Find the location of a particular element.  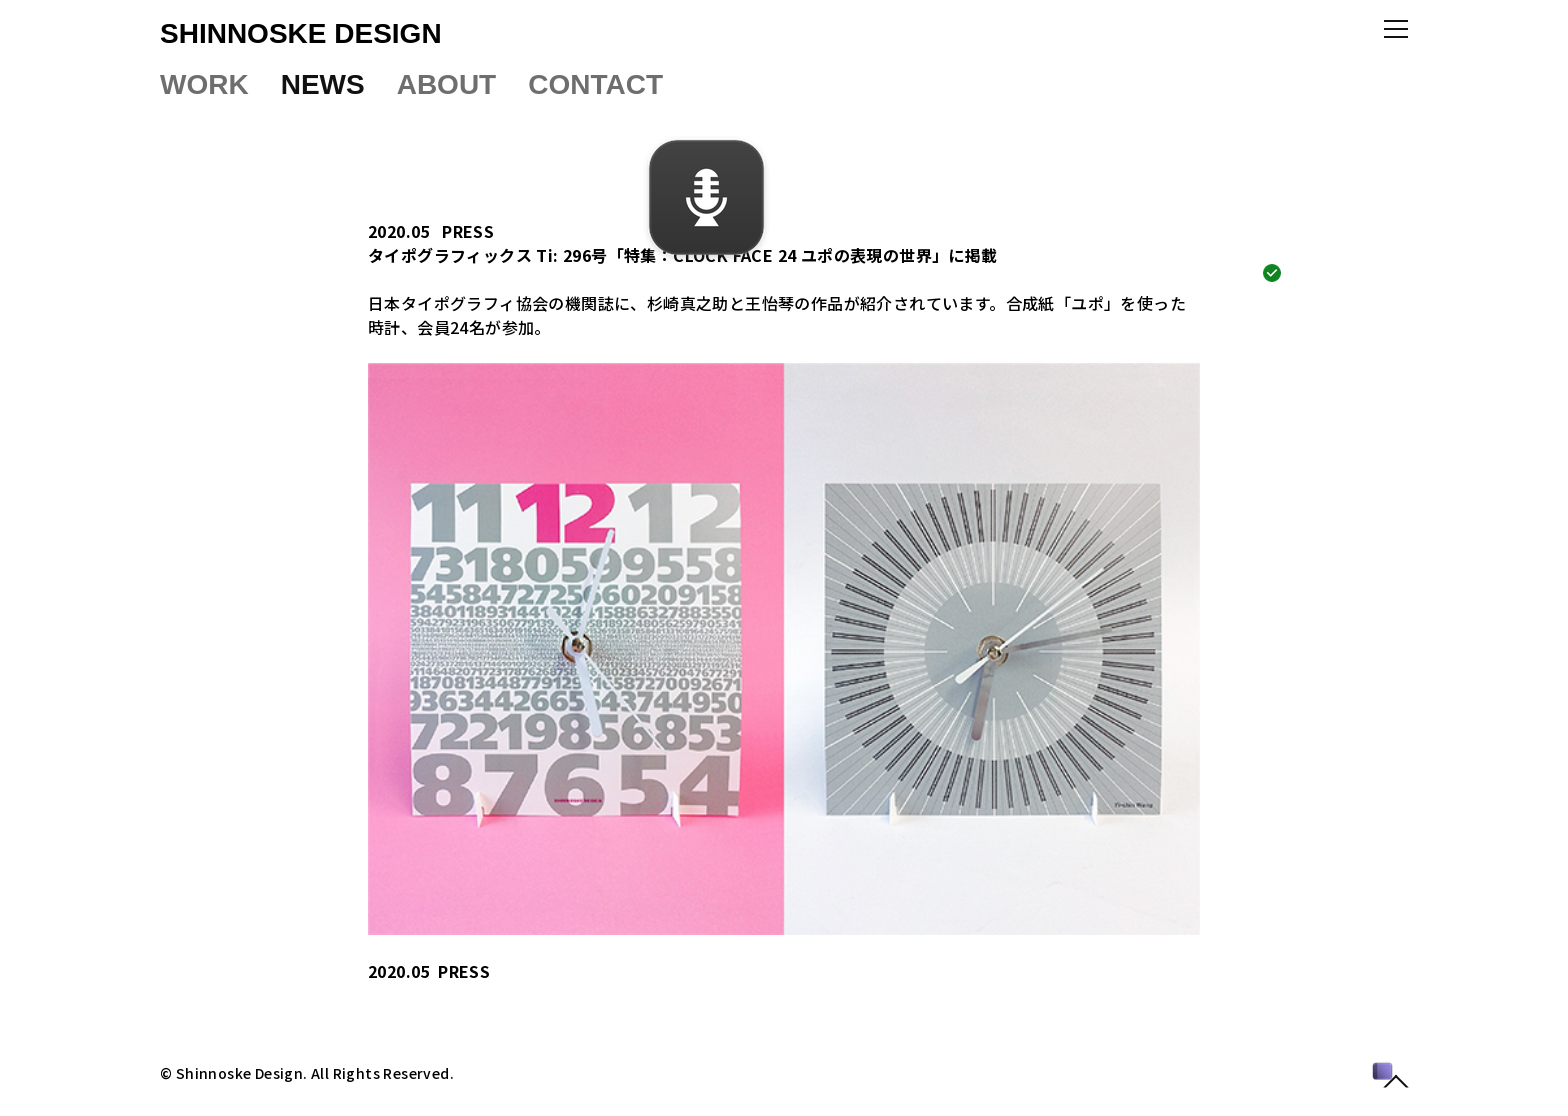

open podcast or audio recording app is located at coordinates (706, 199).